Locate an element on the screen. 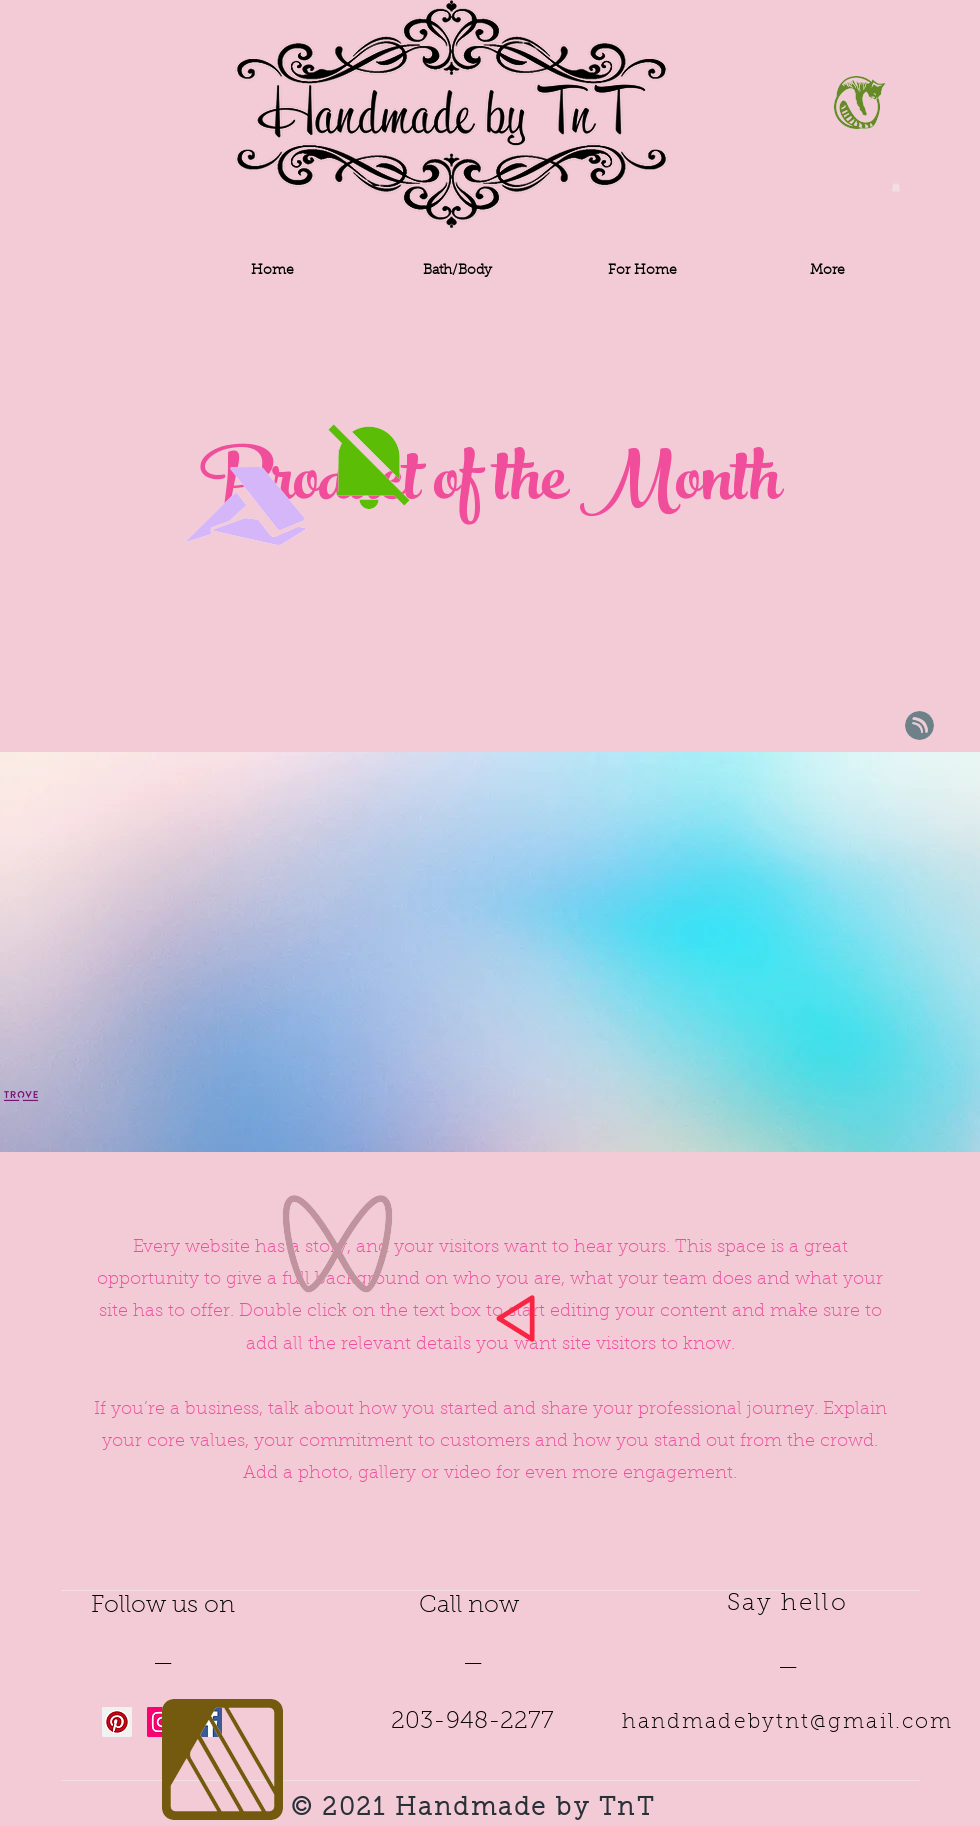 The height and width of the screenshot is (1826, 980). mute notifications is located at coordinates (369, 465).